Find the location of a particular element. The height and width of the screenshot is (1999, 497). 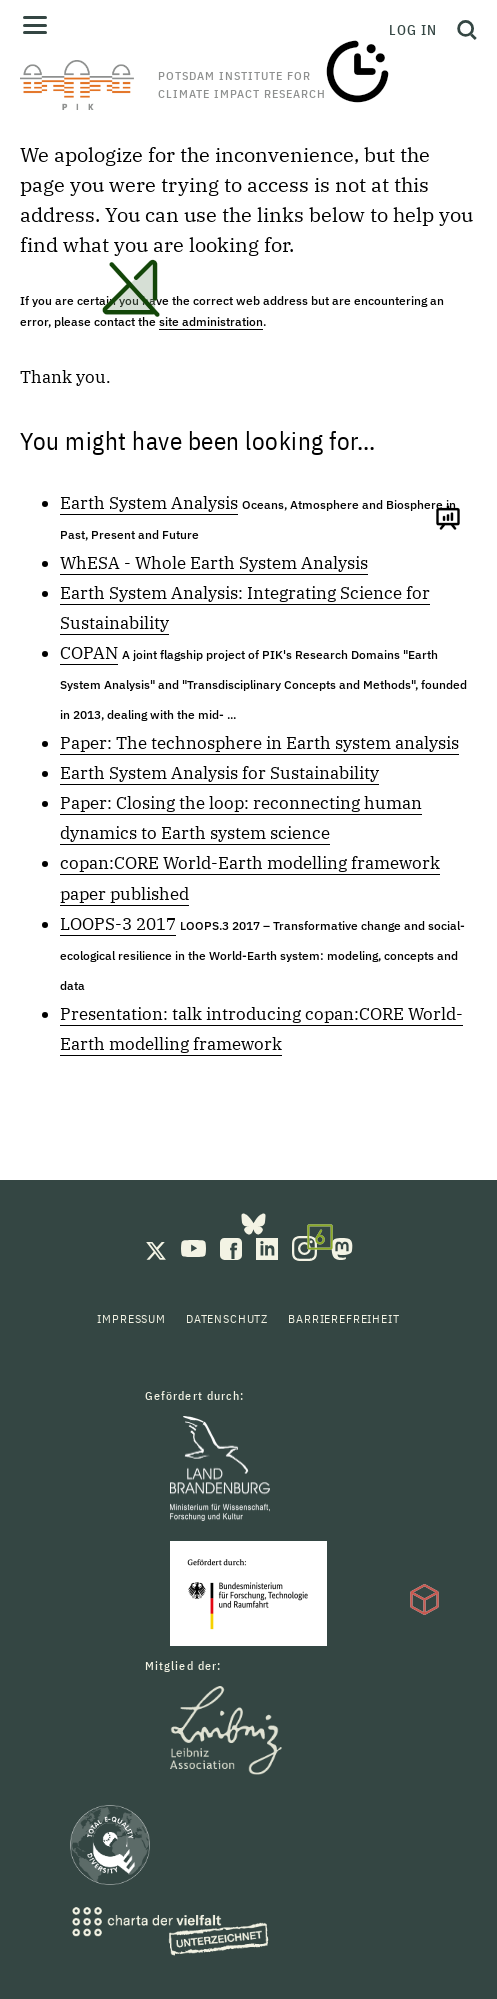

view remaining time or countdown timer is located at coordinates (357, 71).